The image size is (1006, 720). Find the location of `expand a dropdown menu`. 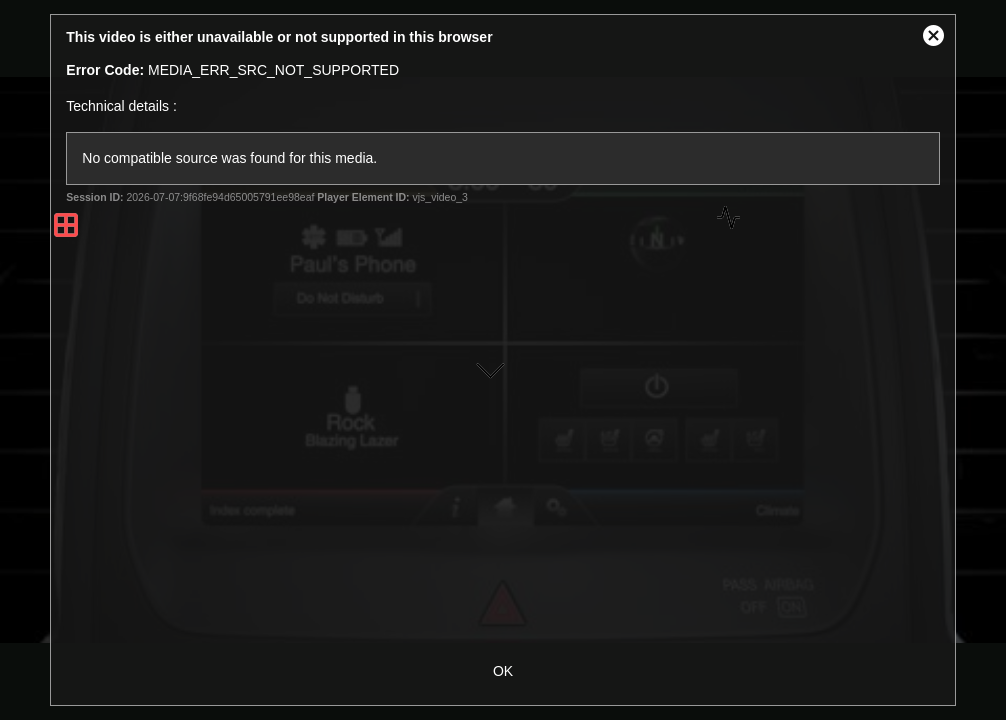

expand a dropdown menu is located at coordinates (490, 369).